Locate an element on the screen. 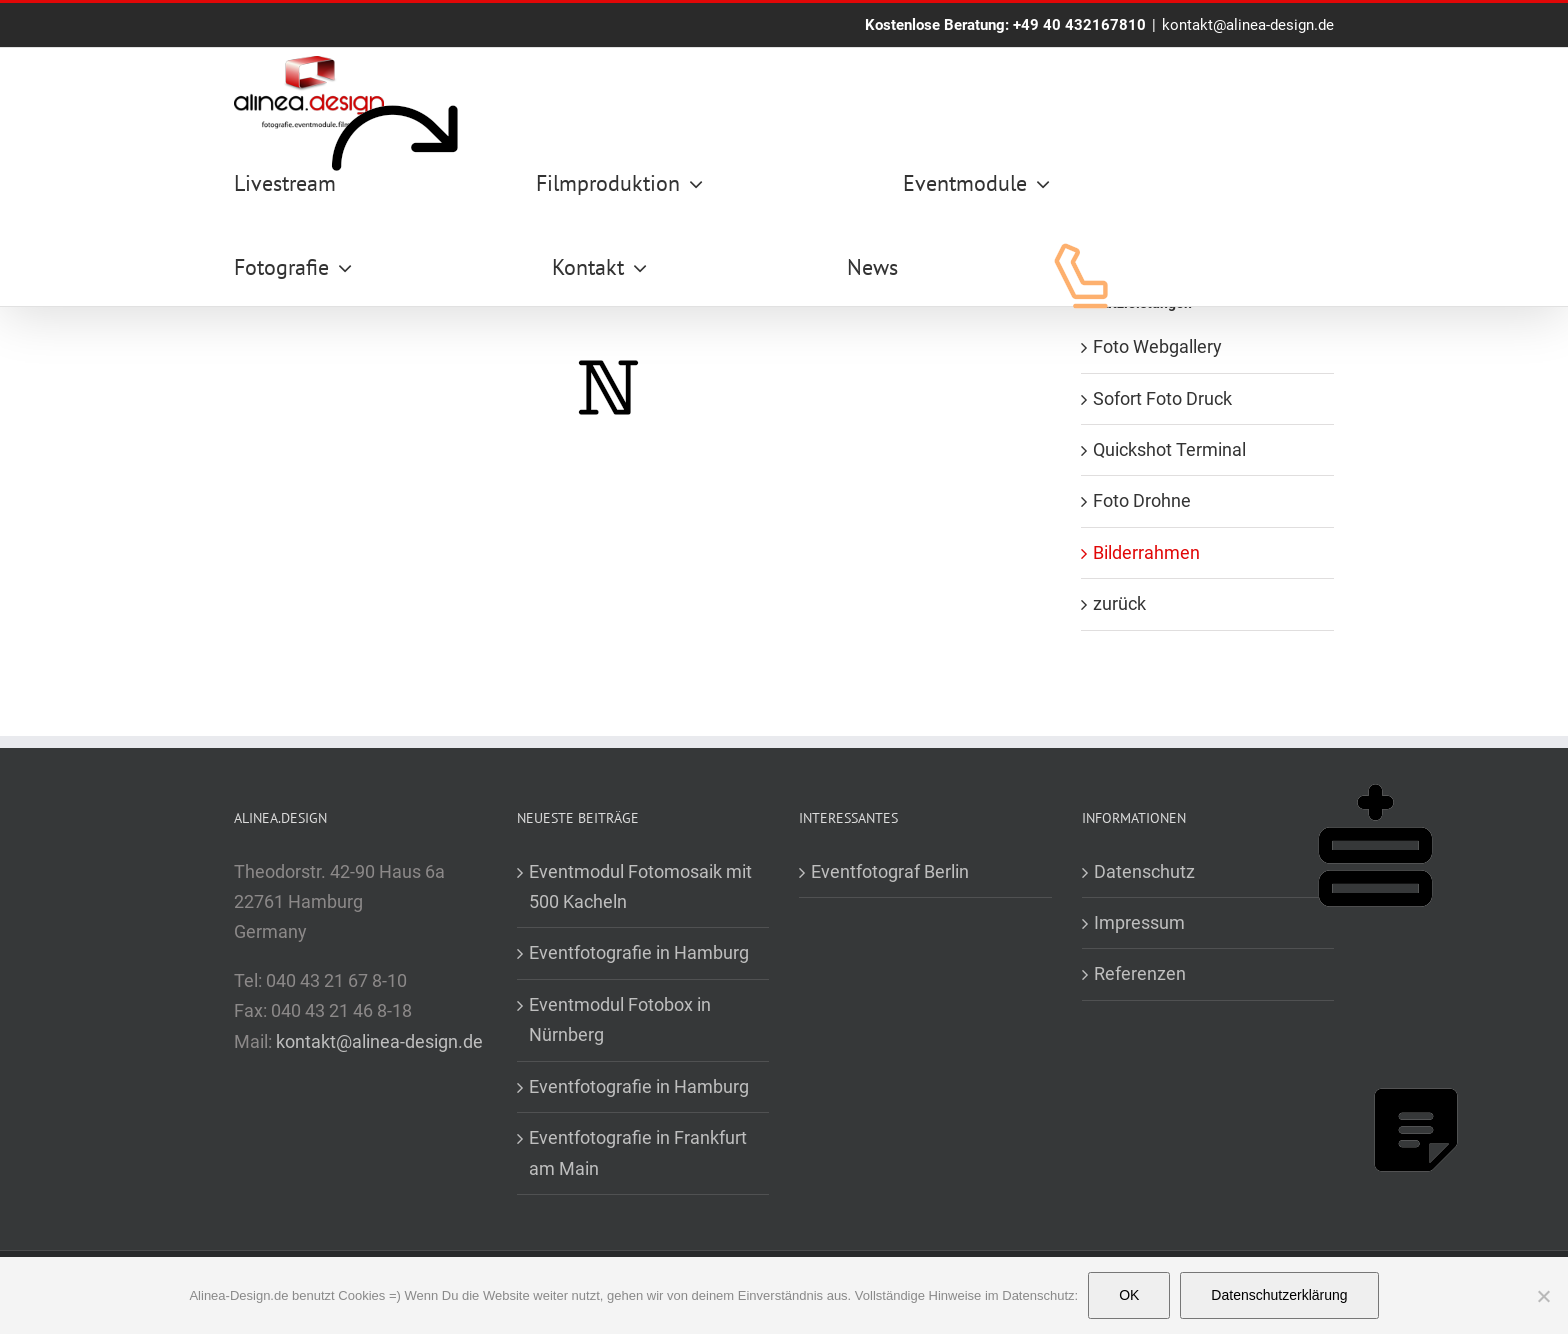 The width and height of the screenshot is (1568, 1334). create a new note is located at coordinates (1416, 1130).